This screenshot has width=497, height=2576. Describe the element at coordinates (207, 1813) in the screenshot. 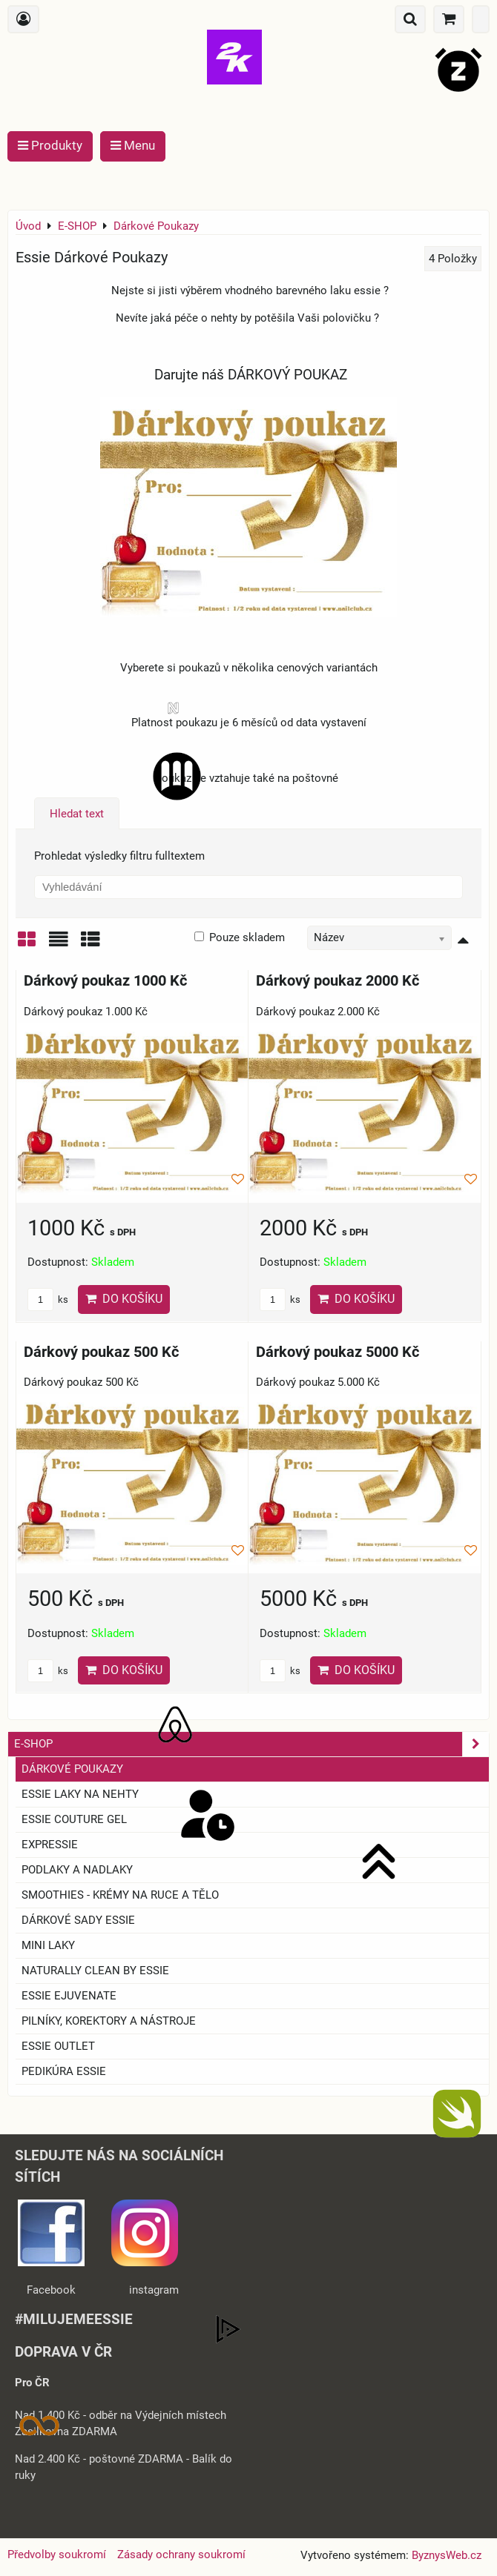

I see `view user's activity history or time log` at that location.